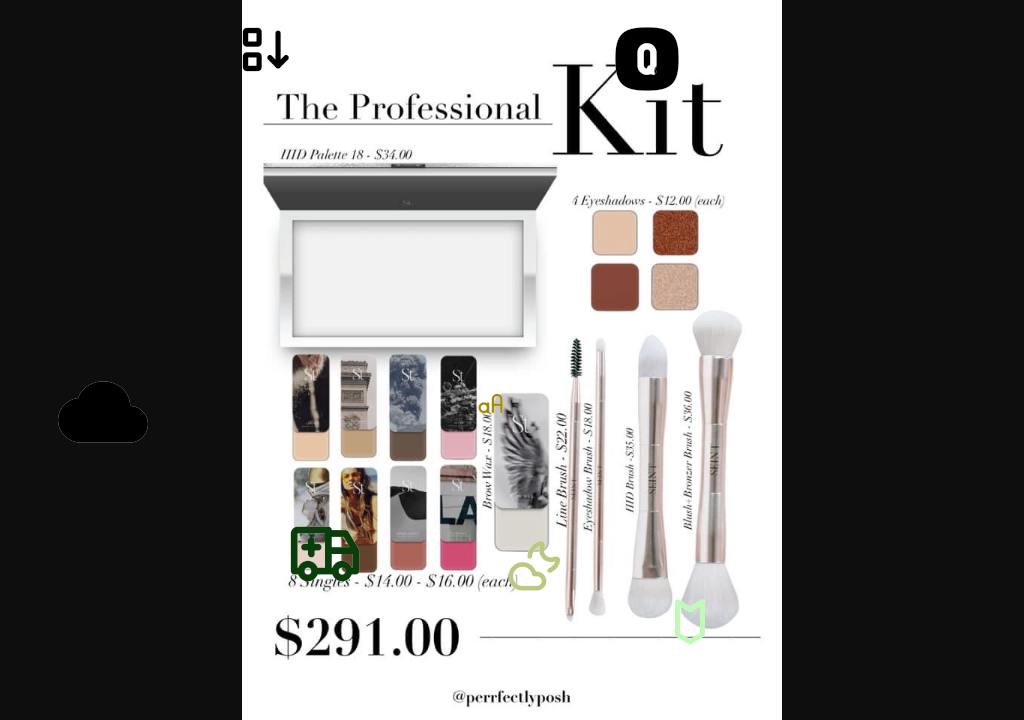 The height and width of the screenshot is (720, 1024). What do you see at coordinates (690, 622) in the screenshot?
I see `view your profile badge or achievement` at bounding box center [690, 622].